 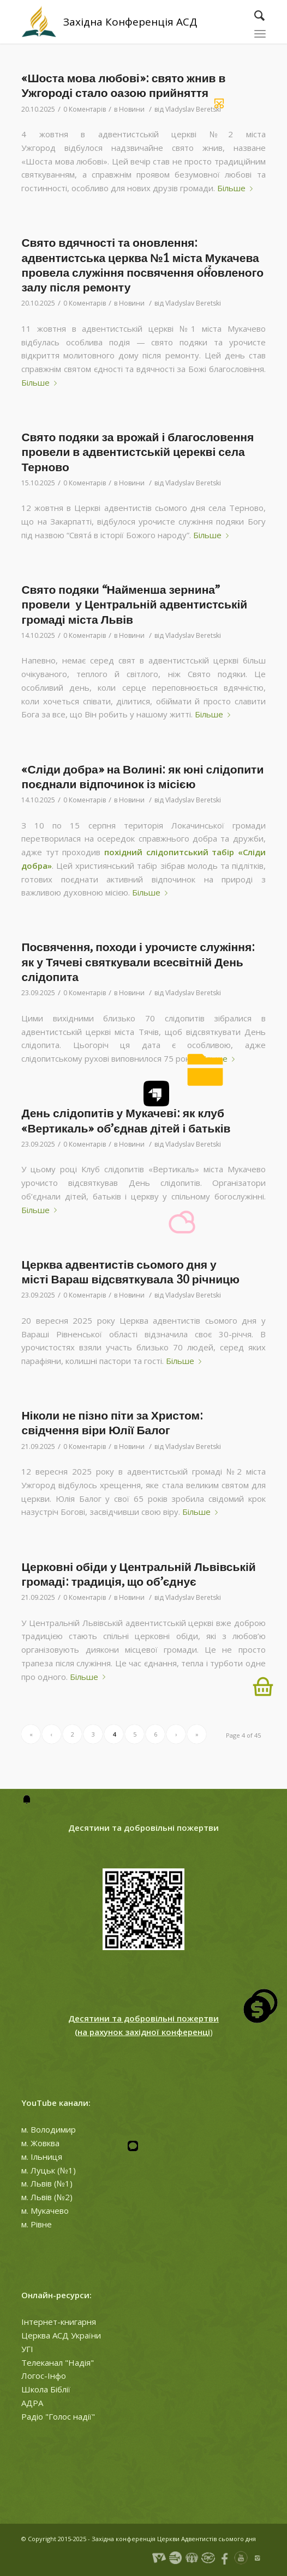 I want to click on view notifications, so click(x=27, y=1799).